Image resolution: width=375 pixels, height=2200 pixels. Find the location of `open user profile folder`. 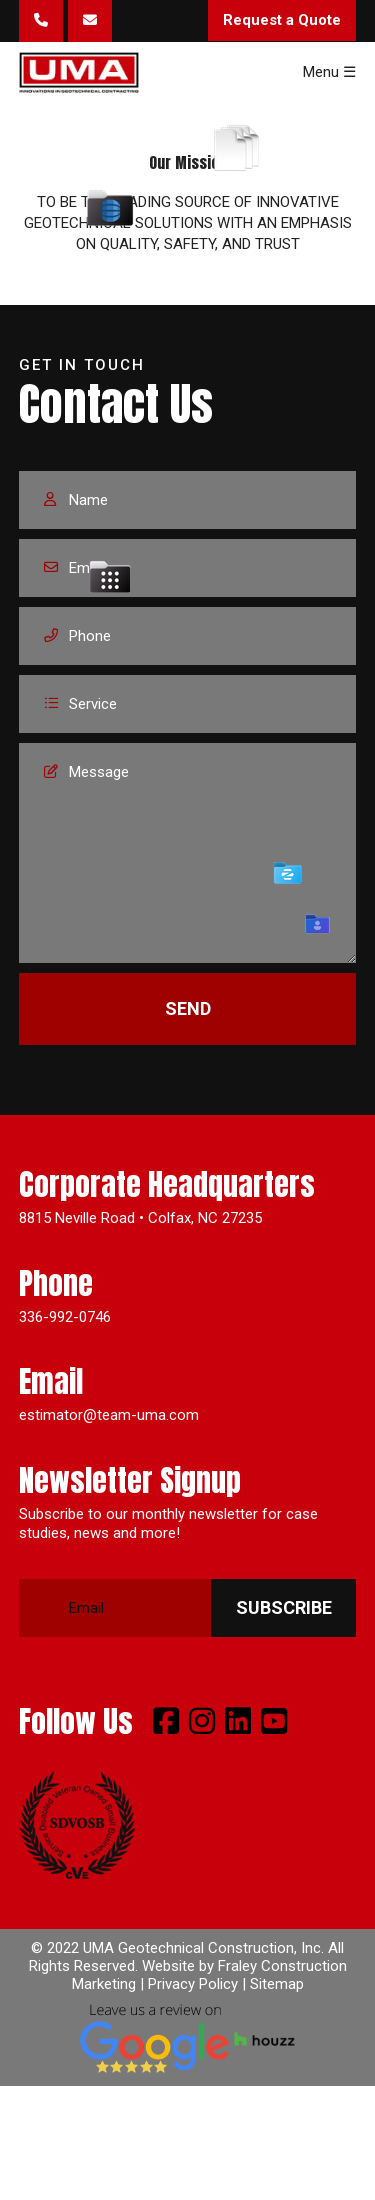

open user profile folder is located at coordinates (317, 924).